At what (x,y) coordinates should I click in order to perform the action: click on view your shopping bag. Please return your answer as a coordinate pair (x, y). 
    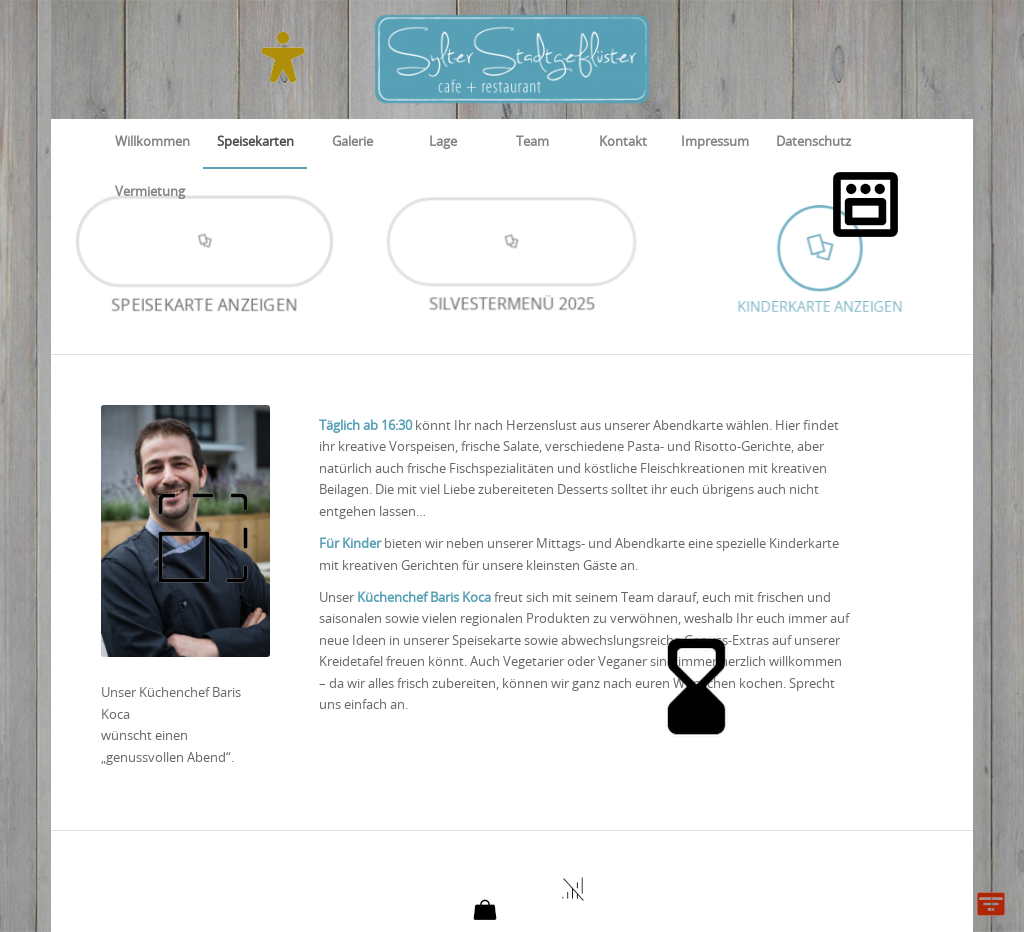
    Looking at the image, I should click on (485, 911).